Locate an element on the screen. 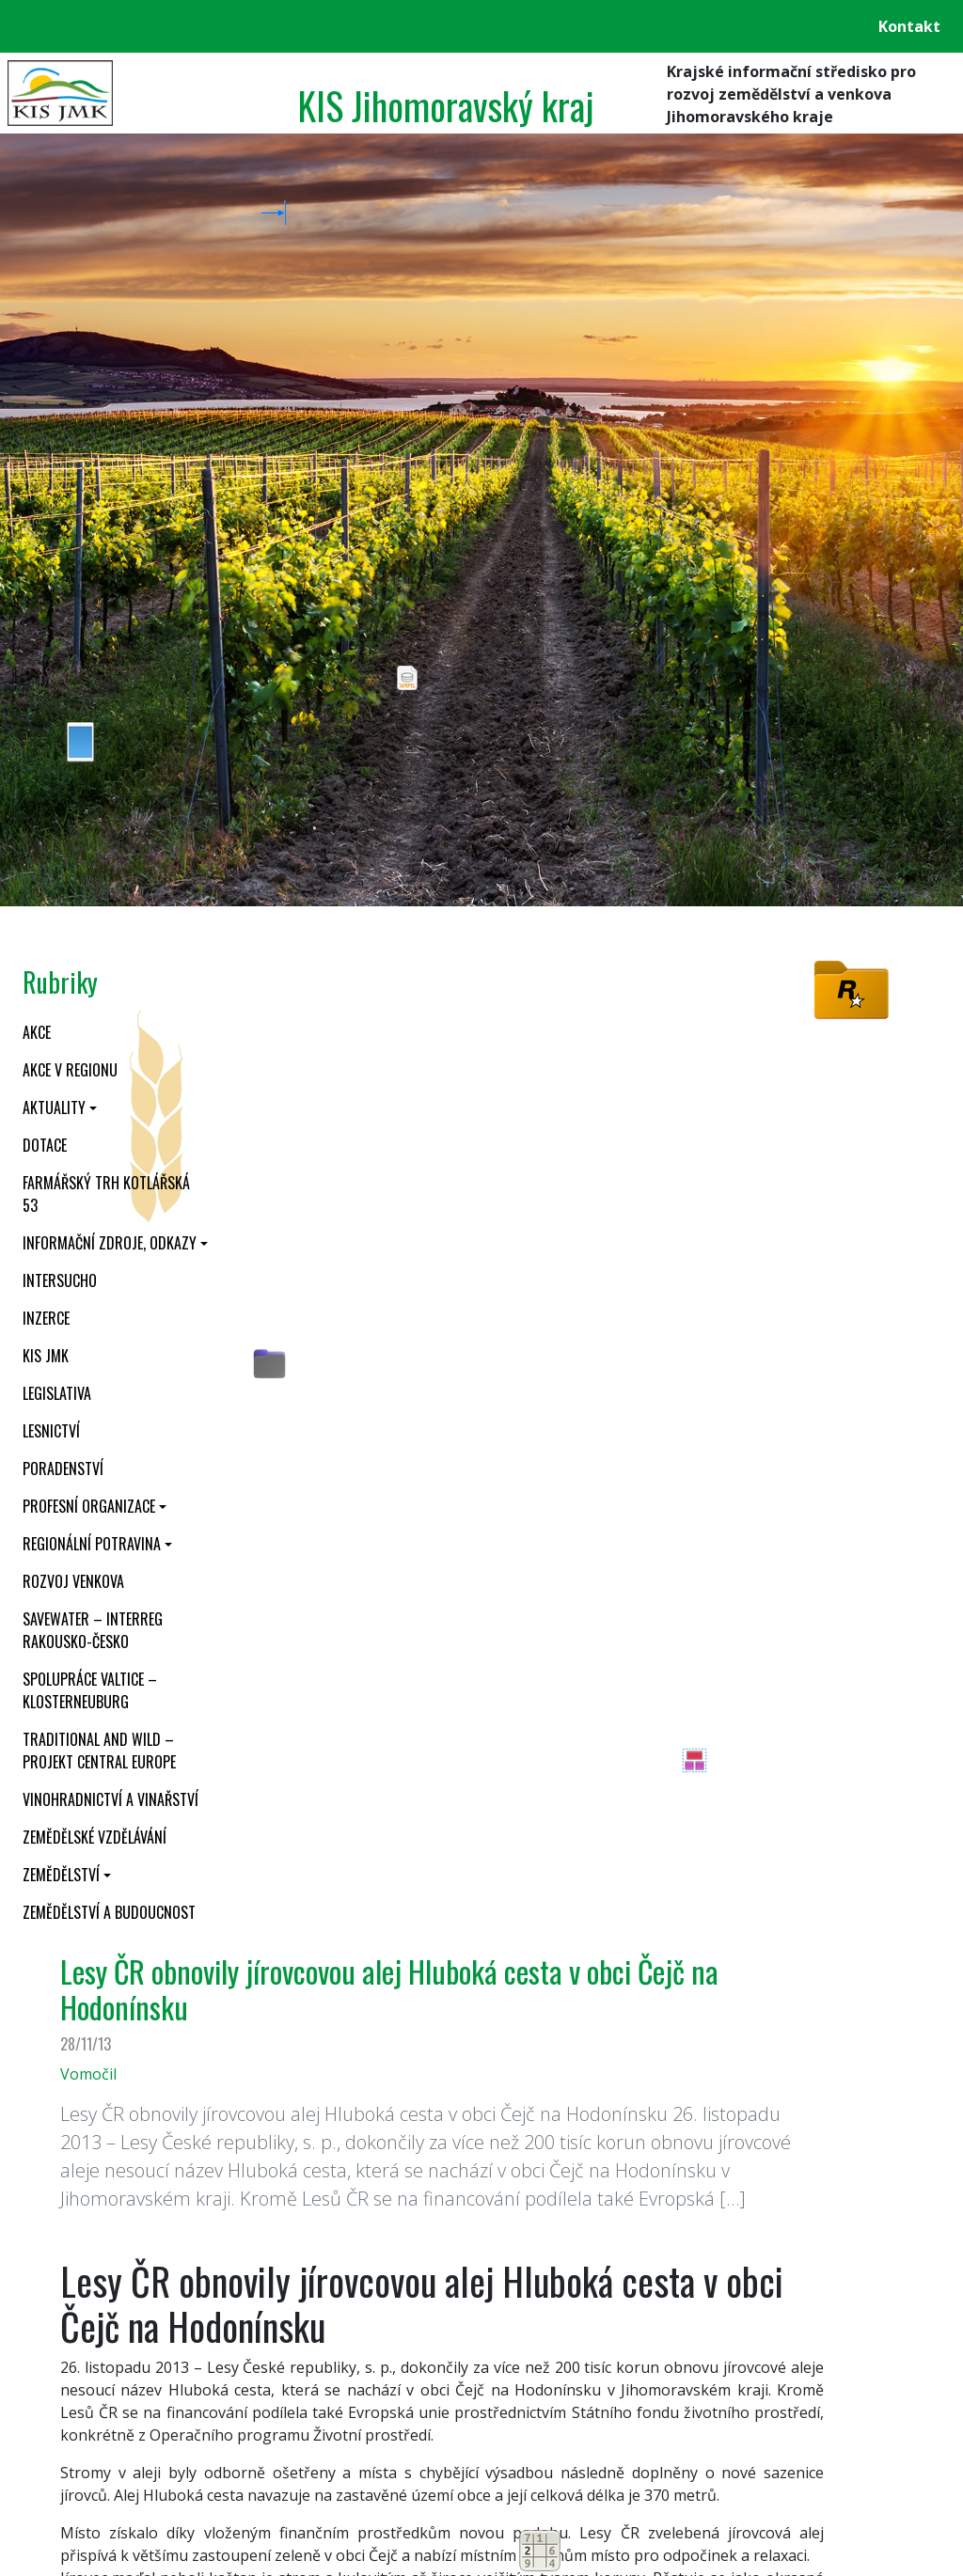 The image size is (963, 2576). a yaml configuration file is located at coordinates (407, 678).